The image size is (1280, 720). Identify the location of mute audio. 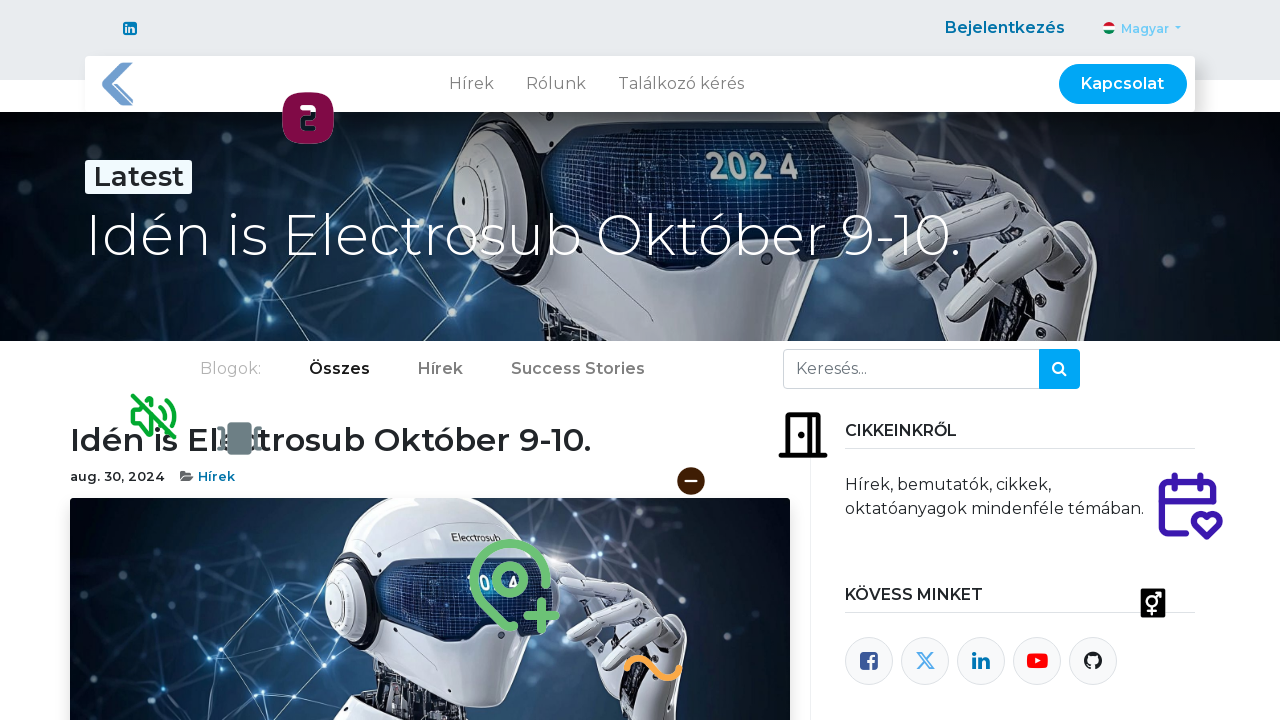
(153, 416).